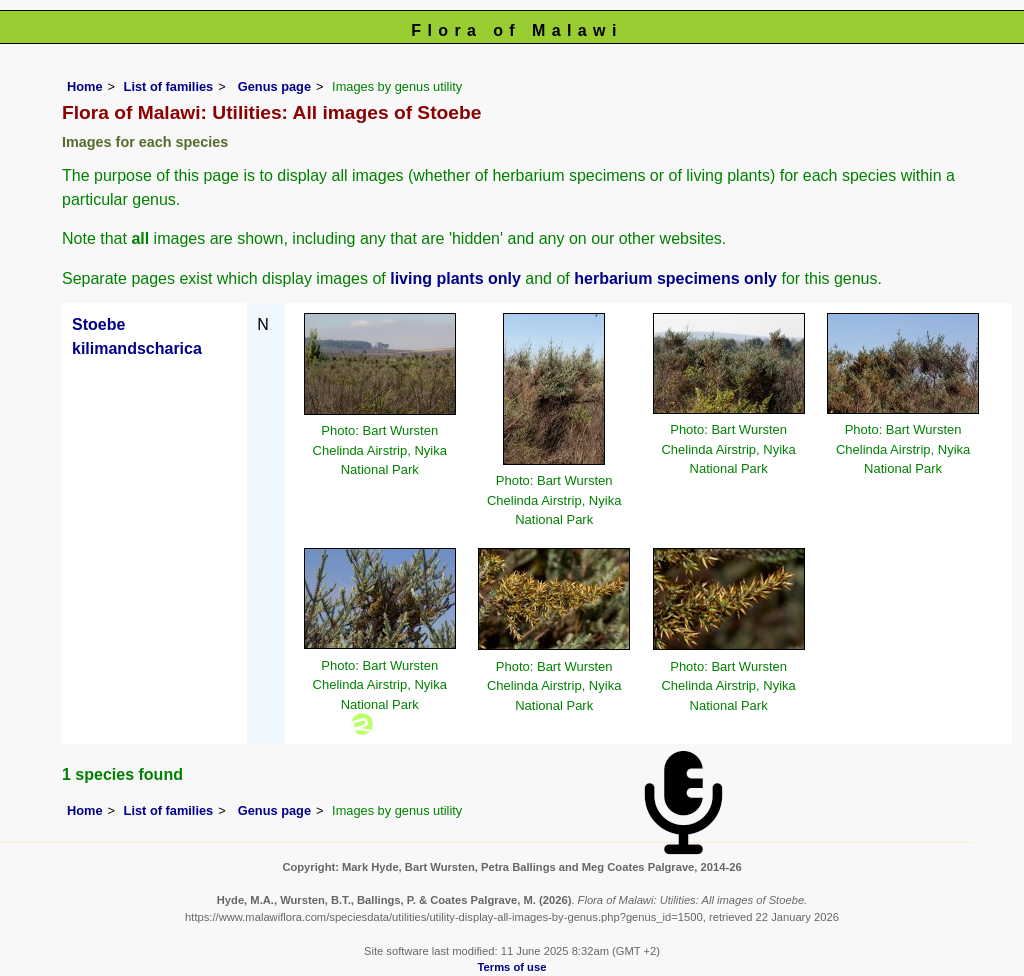 Image resolution: width=1024 pixels, height=976 pixels. I want to click on resolving brand logo, so click(362, 724).